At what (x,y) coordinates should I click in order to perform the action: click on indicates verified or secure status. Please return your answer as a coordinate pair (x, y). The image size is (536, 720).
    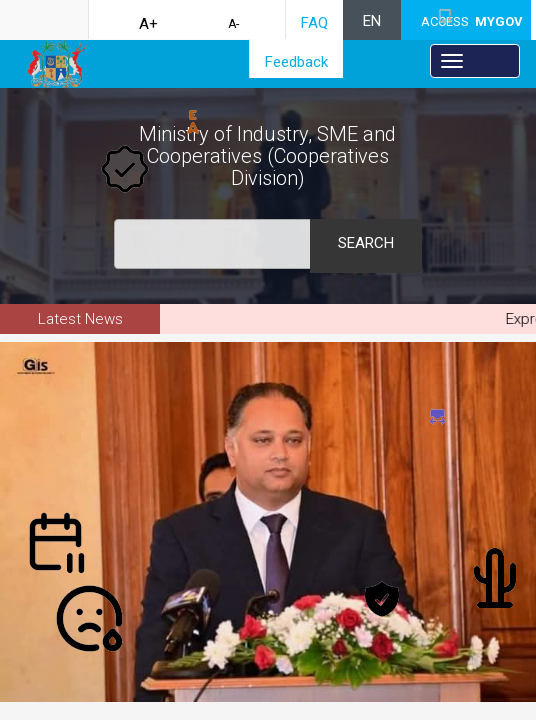
    Looking at the image, I should click on (382, 599).